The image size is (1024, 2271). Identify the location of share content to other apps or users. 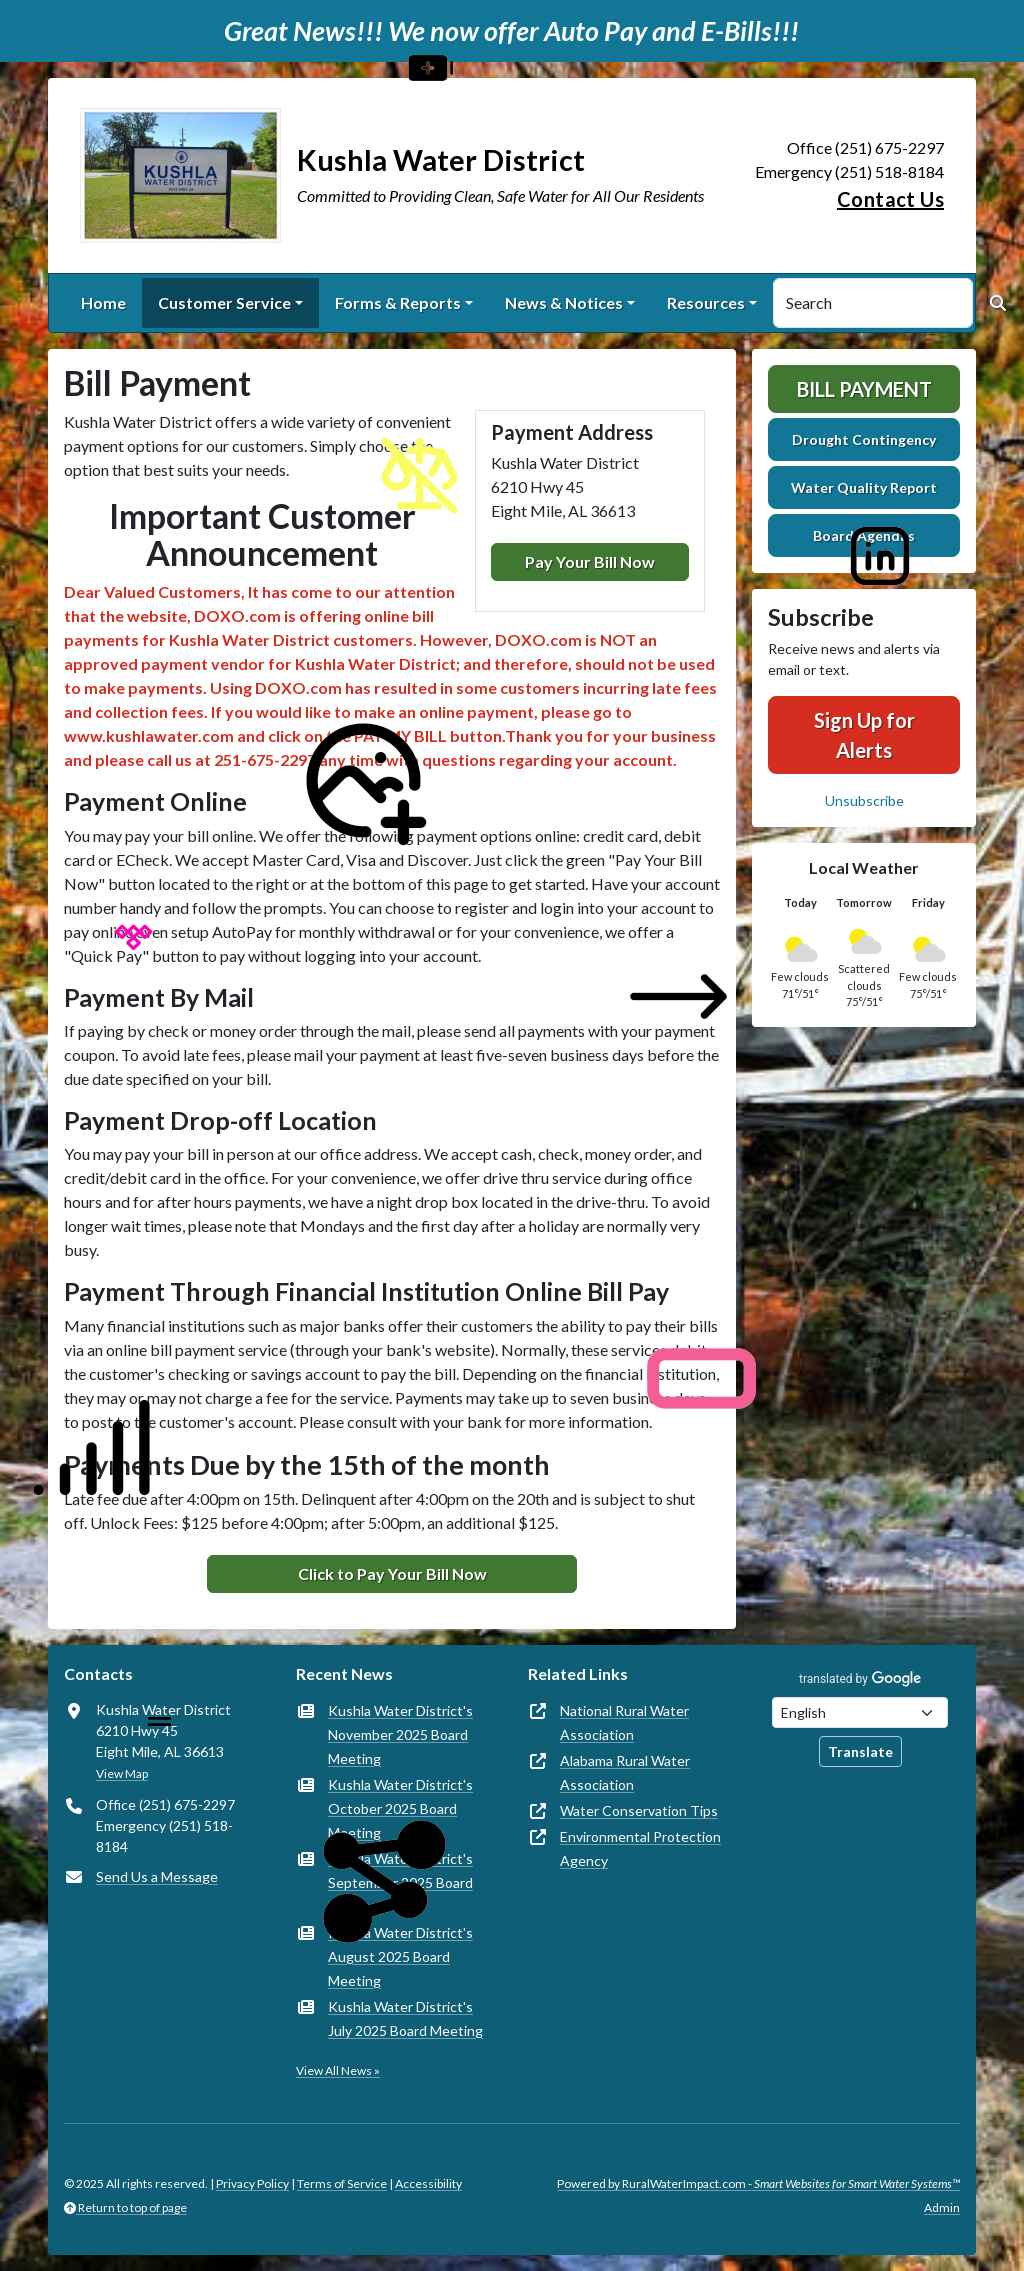
(384, 1881).